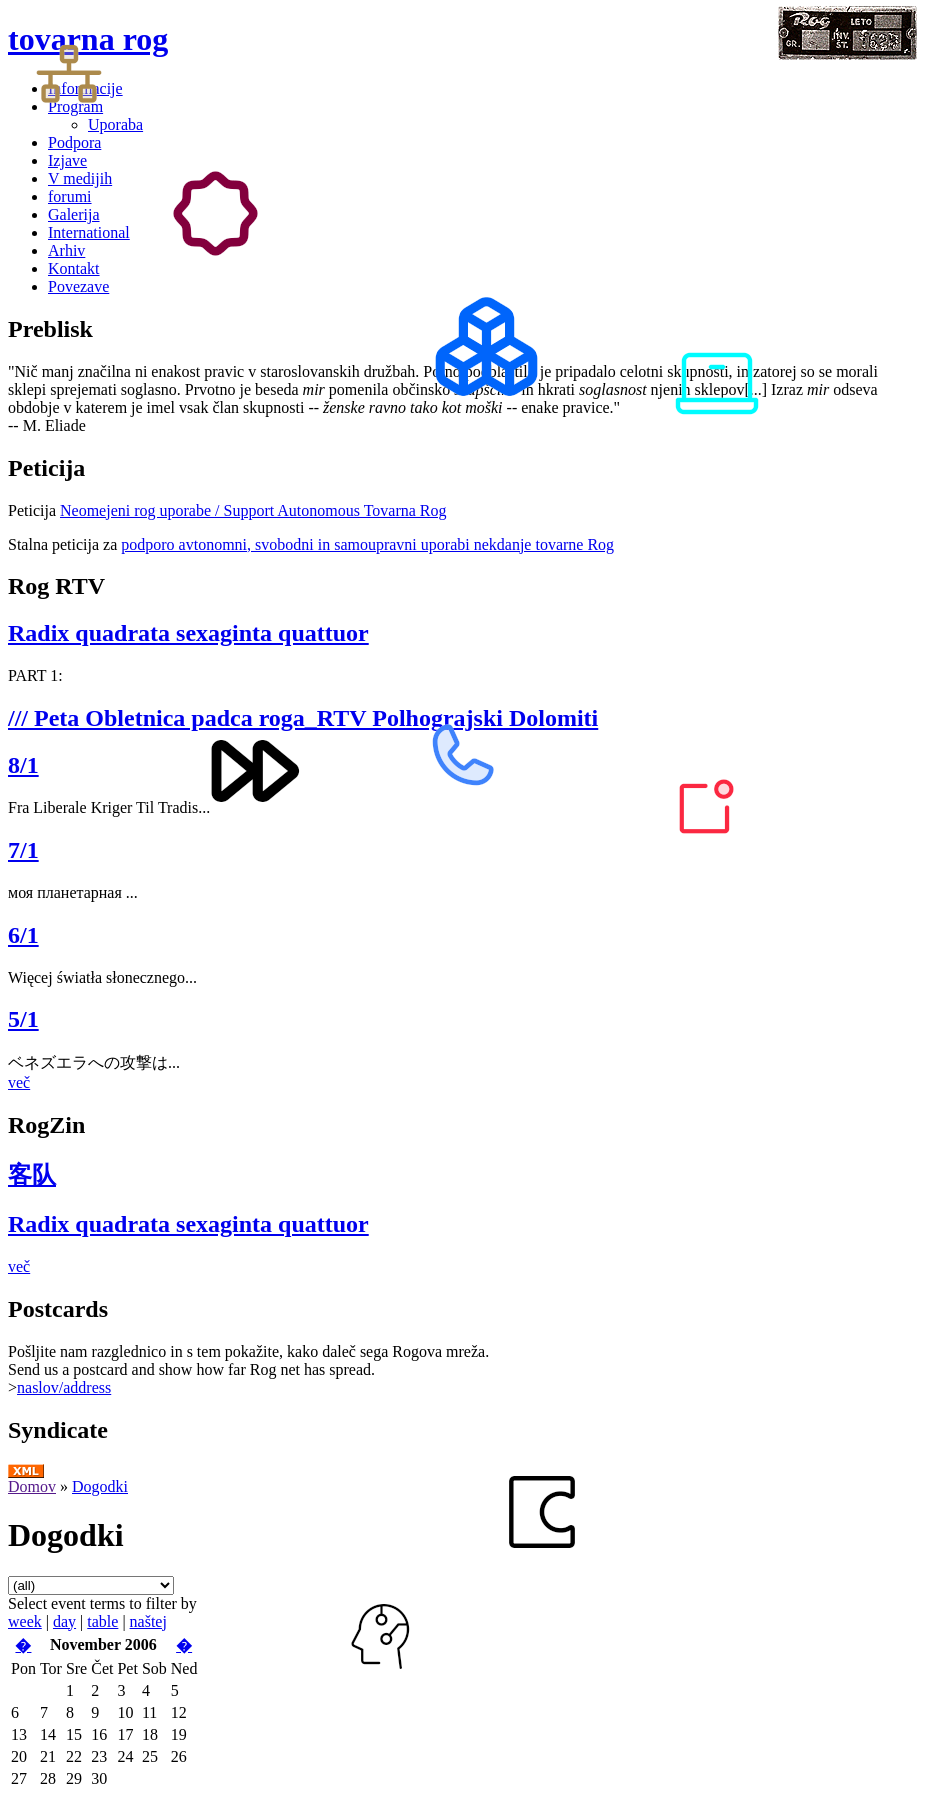 This screenshot has width=925, height=1807. Describe the element at coordinates (381, 1636) in the screenshot. I see `access AI or machine learning features` at that location.